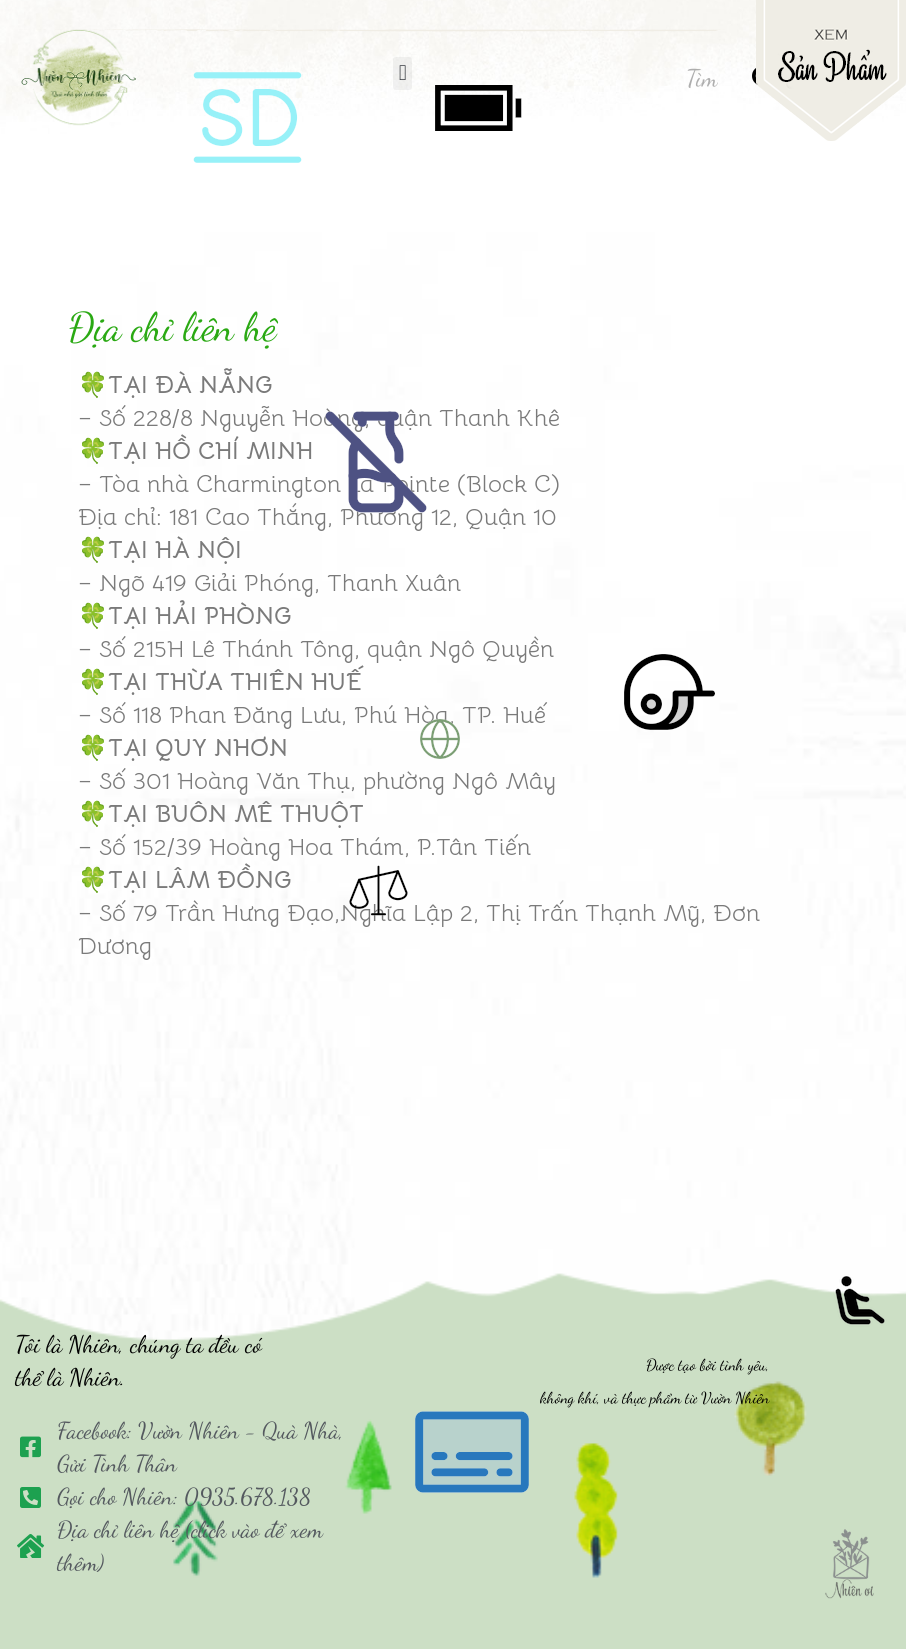 The image size is (906, 1649). Describe the element at coordinates (472, 1452) in the screenshot. I see `enable subtitles or closed captions` at that location.